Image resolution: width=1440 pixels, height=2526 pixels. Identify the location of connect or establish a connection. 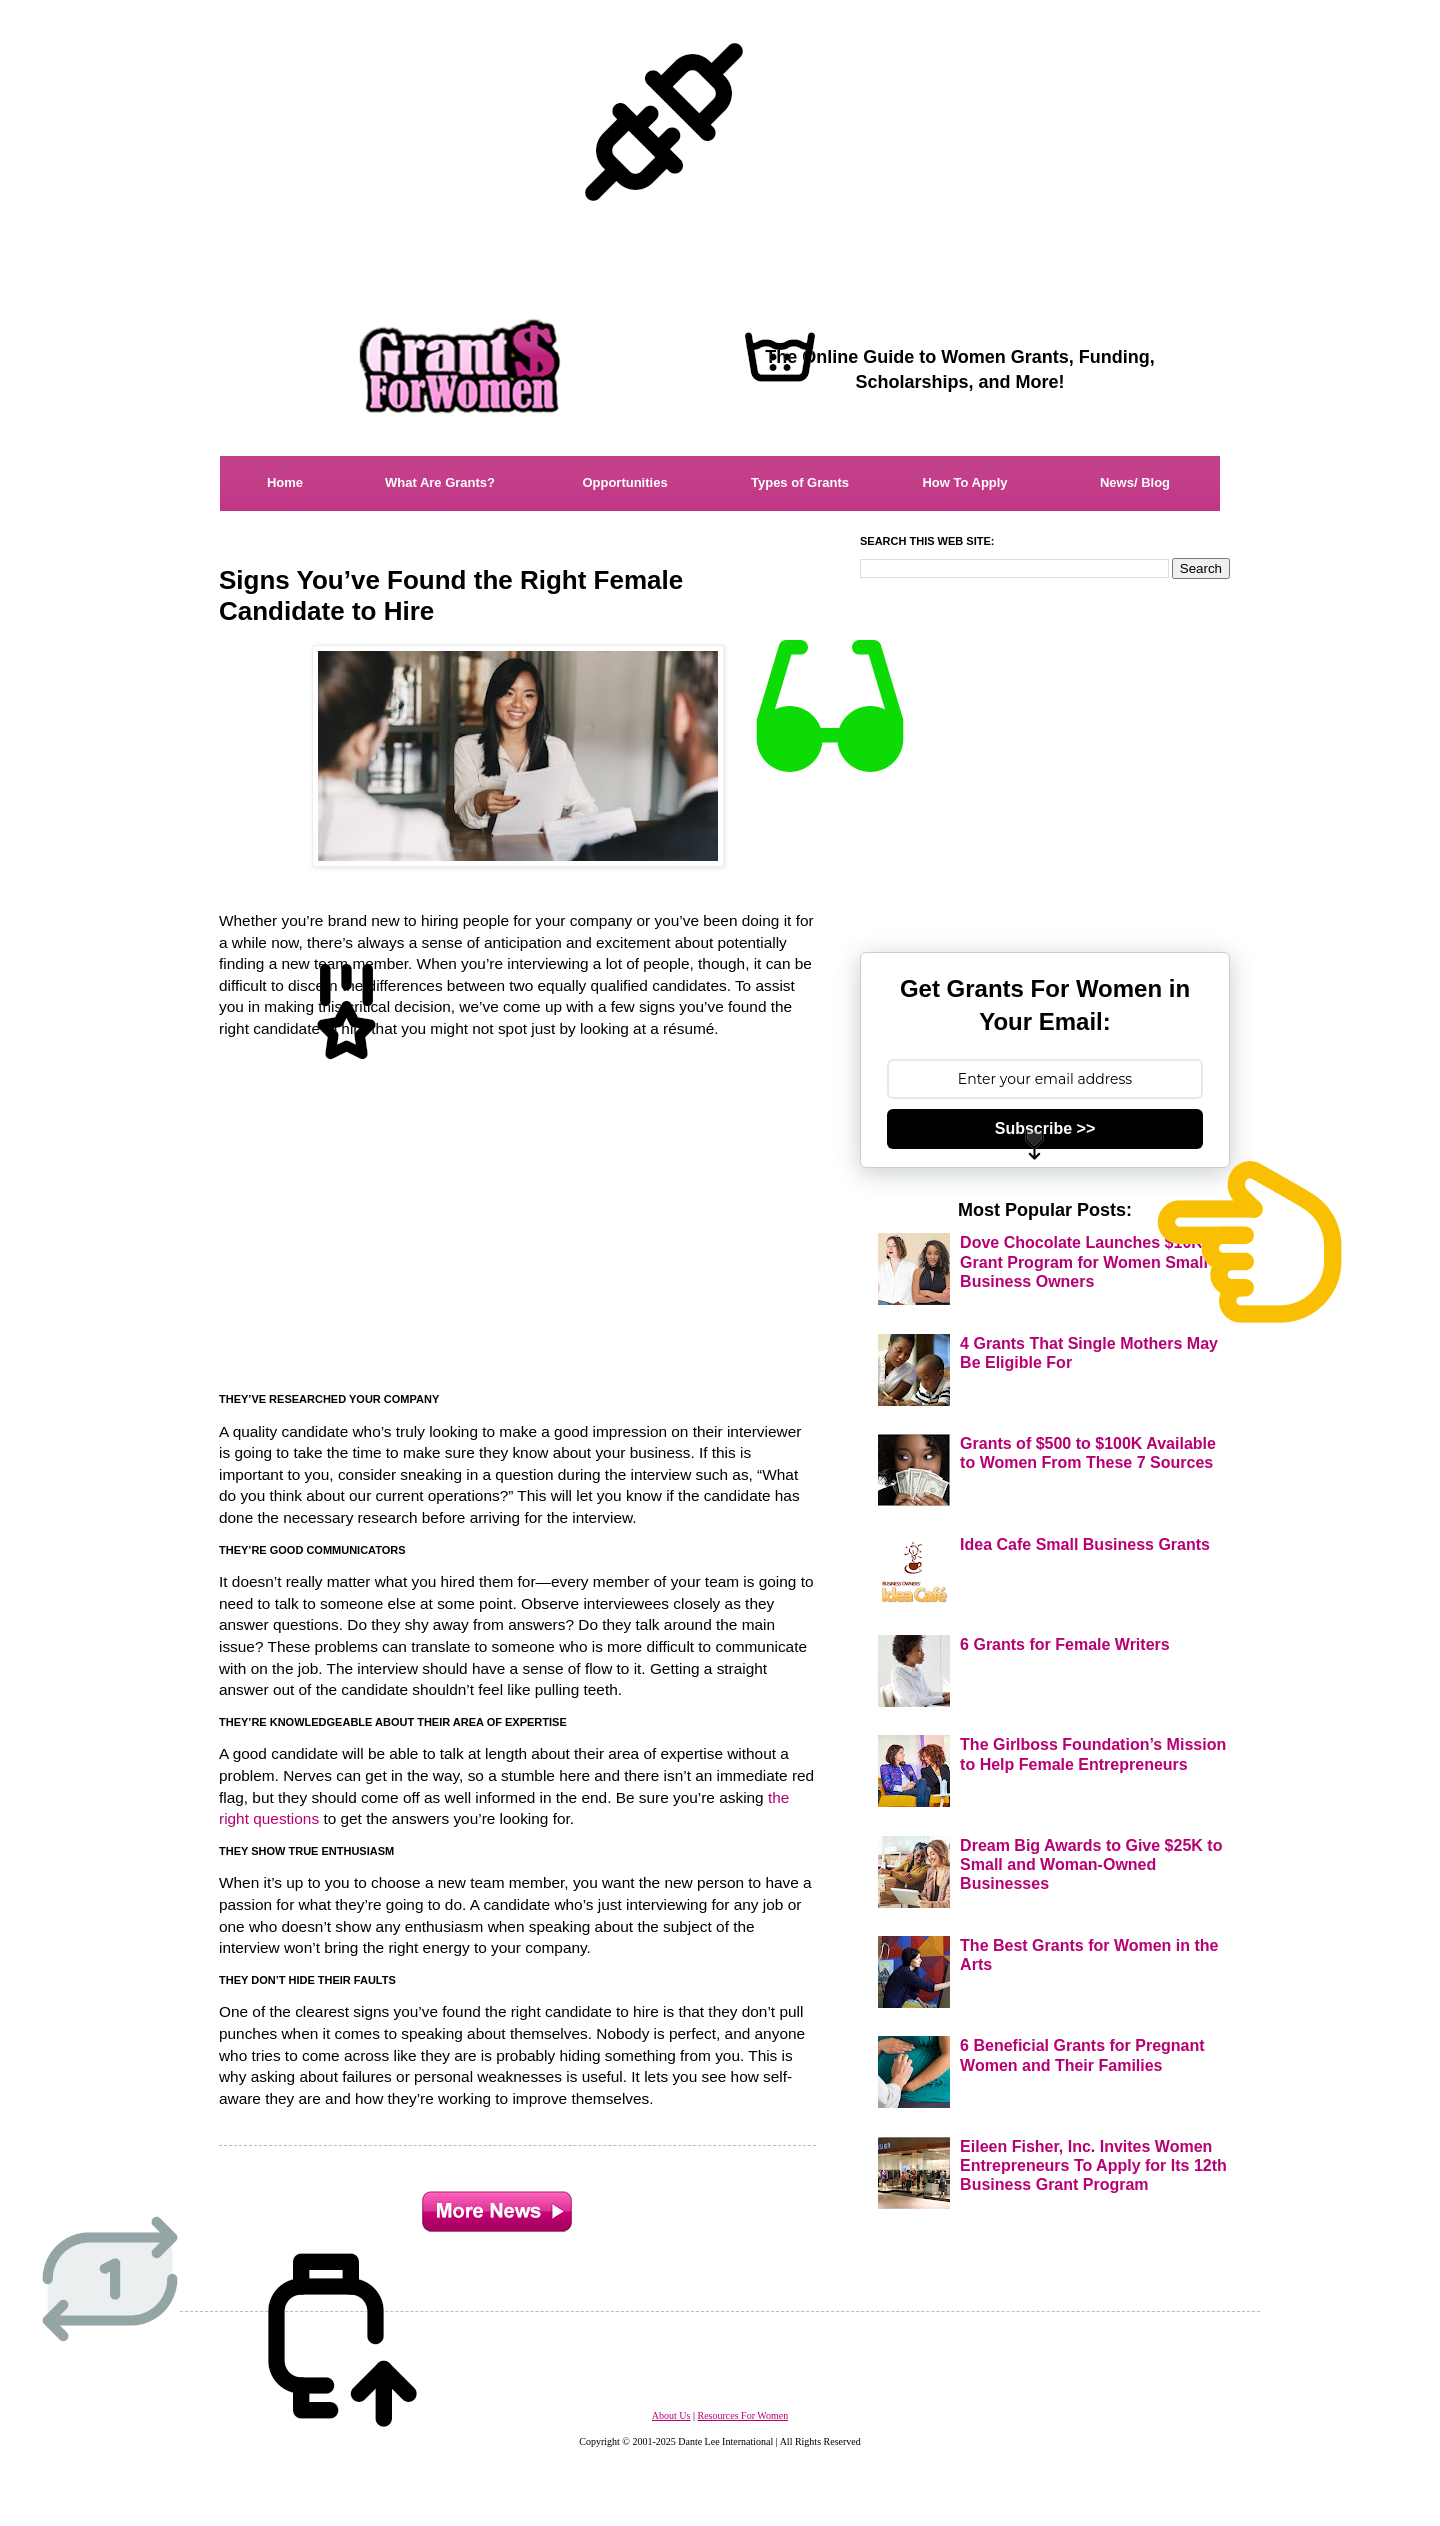
(664, 122).